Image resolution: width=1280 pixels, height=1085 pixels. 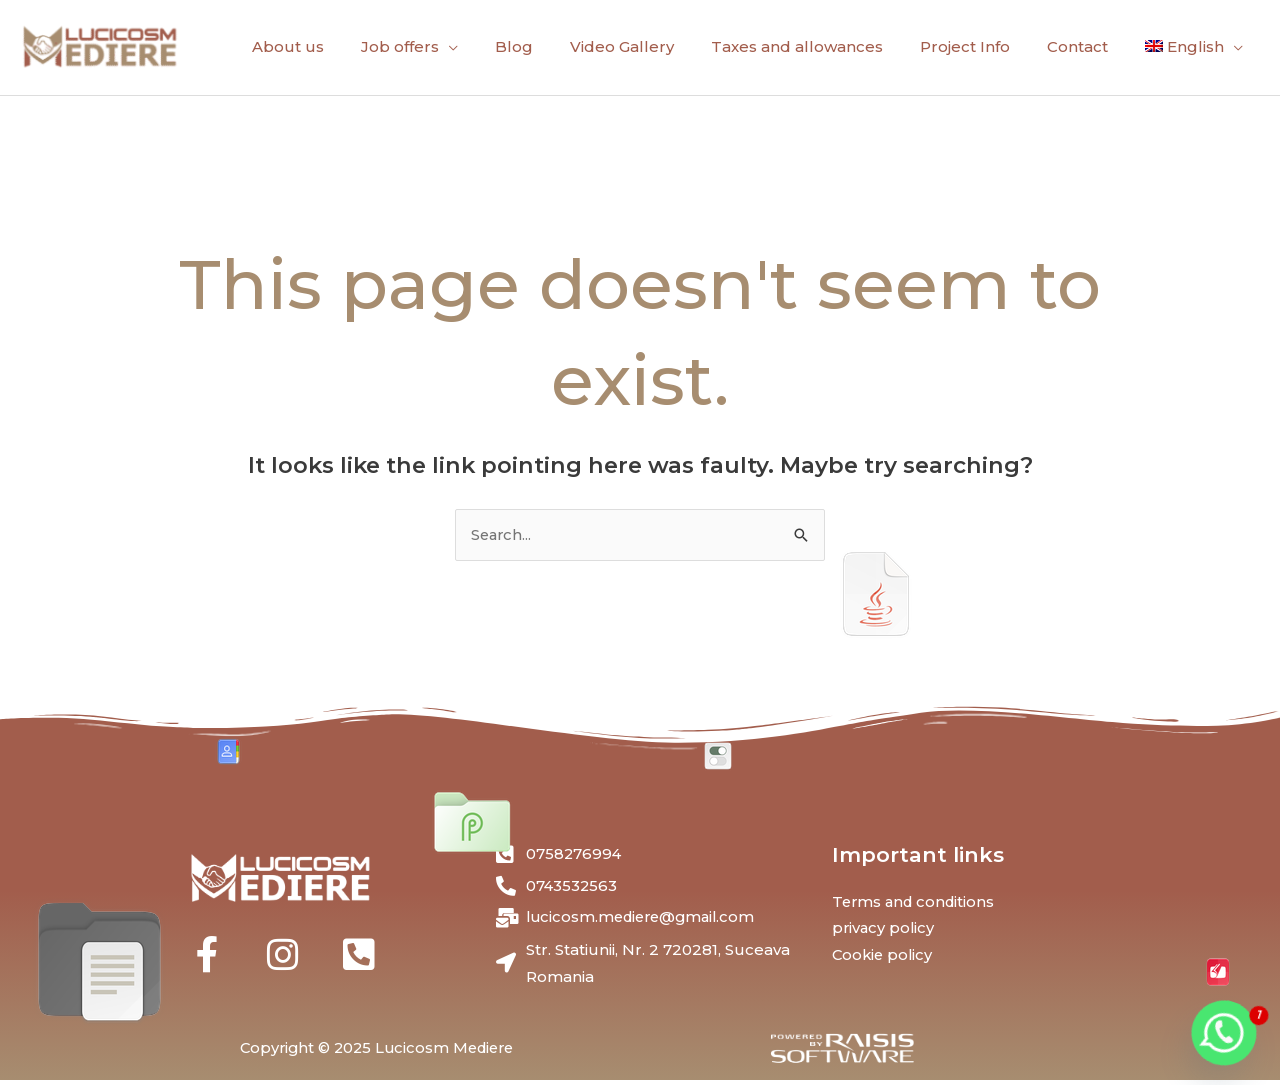 I want to click on an eps vector file type indicator, so click(x=1218, y=972).